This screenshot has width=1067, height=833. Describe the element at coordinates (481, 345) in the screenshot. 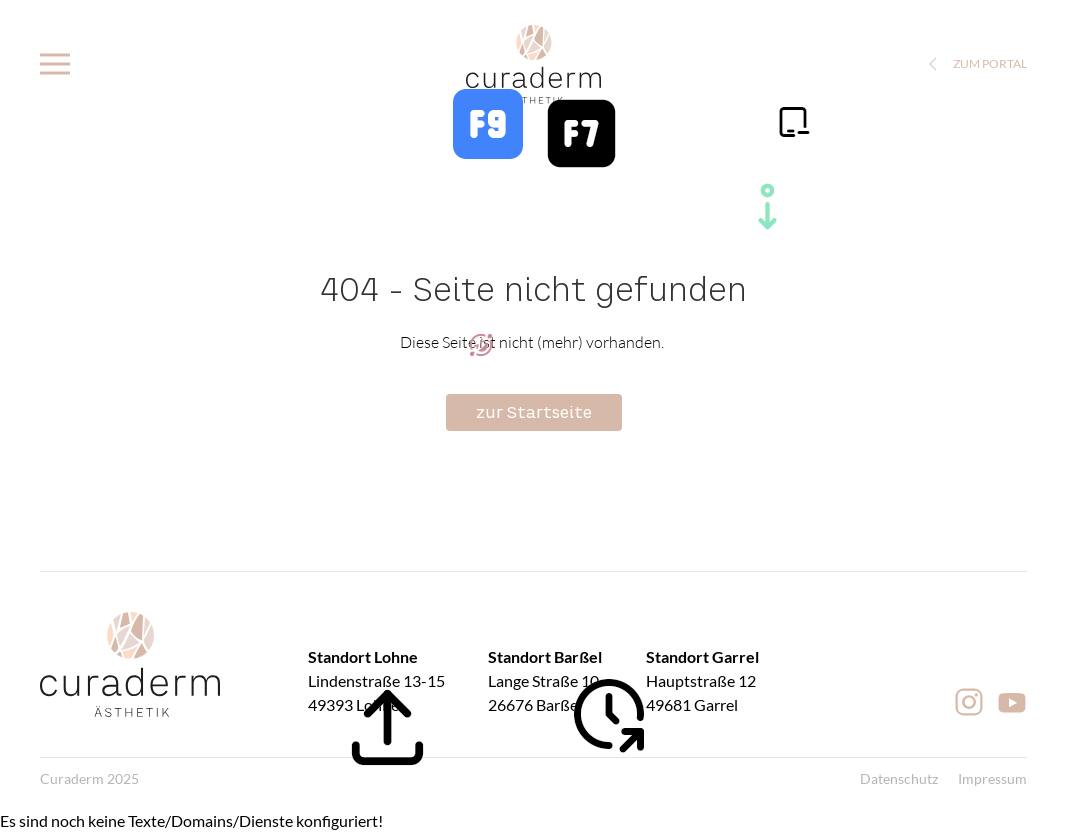

I see `react with laughing tears emoji` at that location.